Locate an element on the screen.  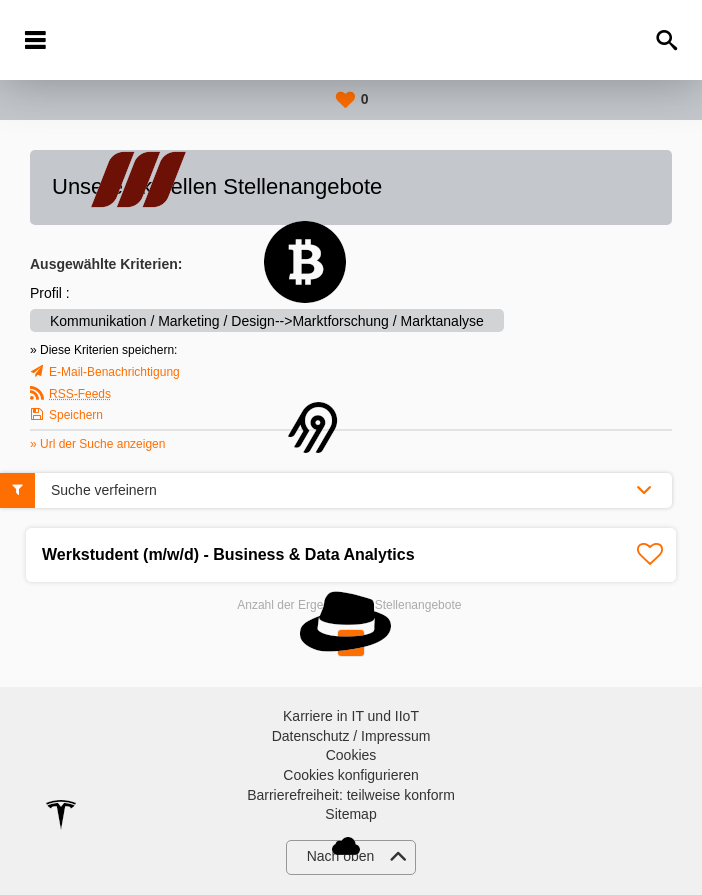
bitcoin sv cryptocurrency logo is located at coordinates (305, 262).